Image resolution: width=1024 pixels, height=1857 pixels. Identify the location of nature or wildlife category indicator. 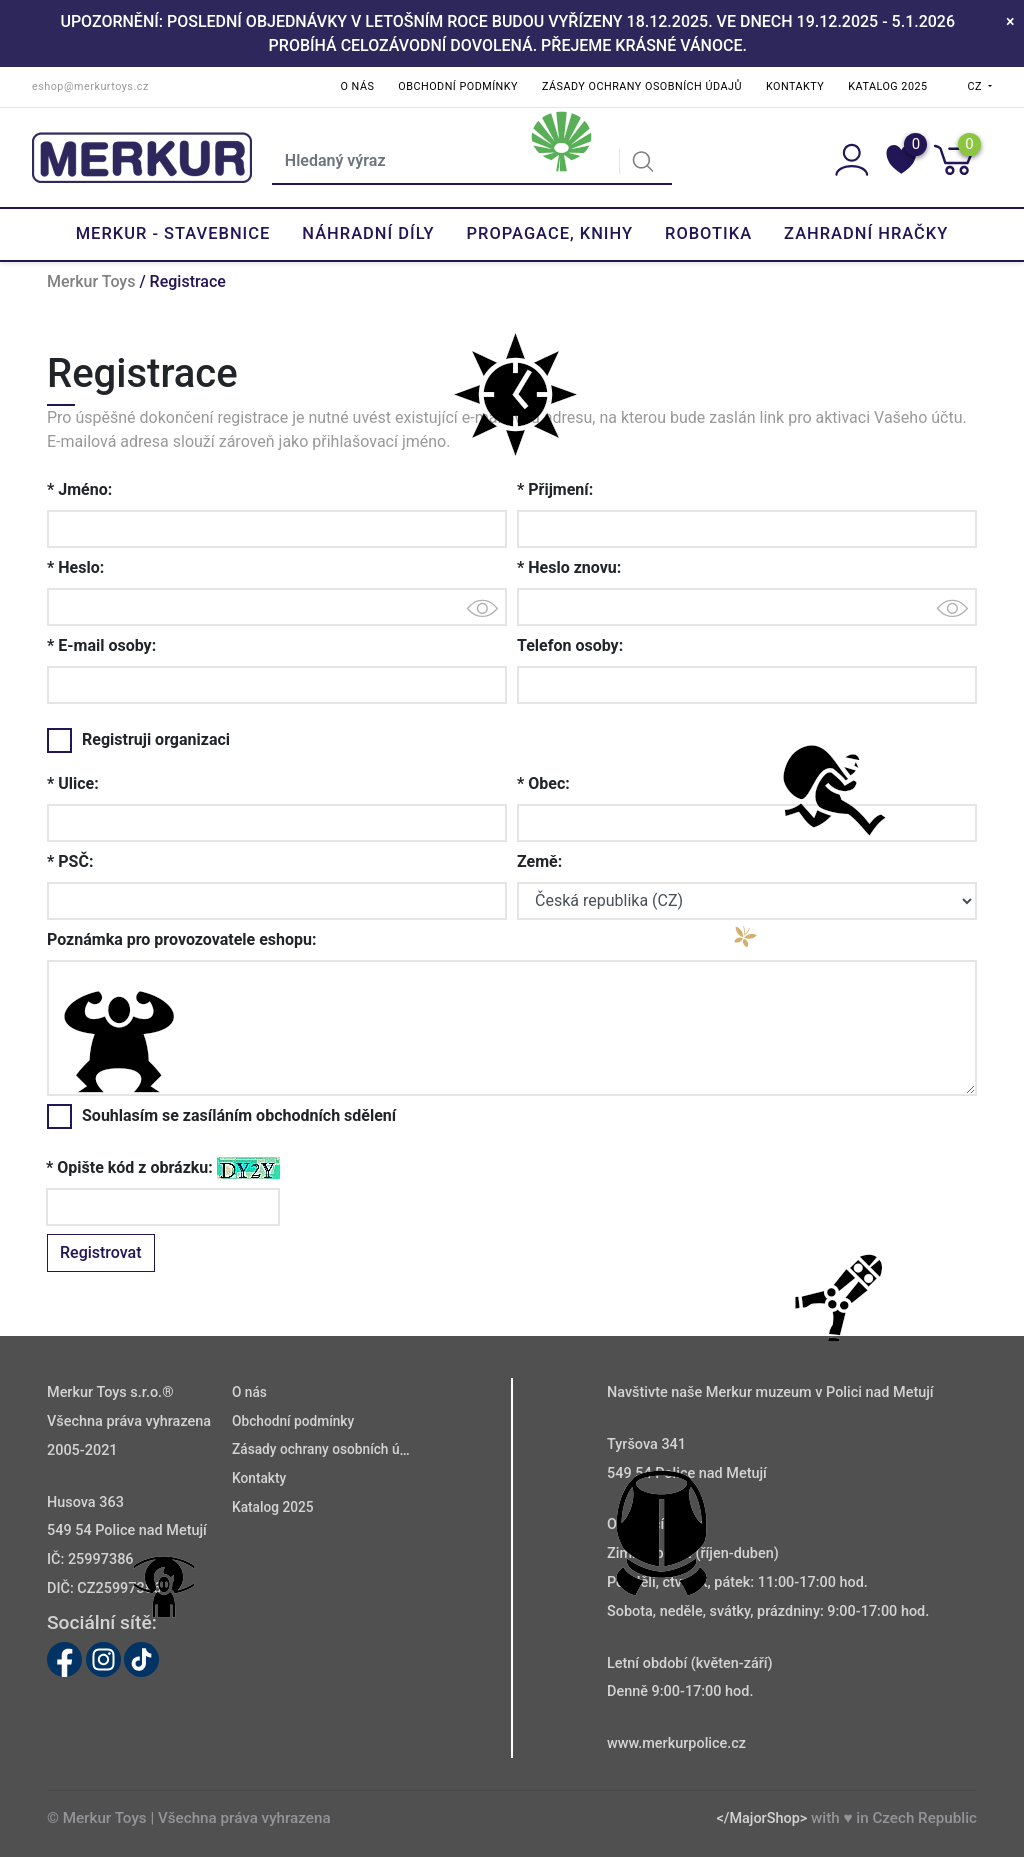
(745, 936).